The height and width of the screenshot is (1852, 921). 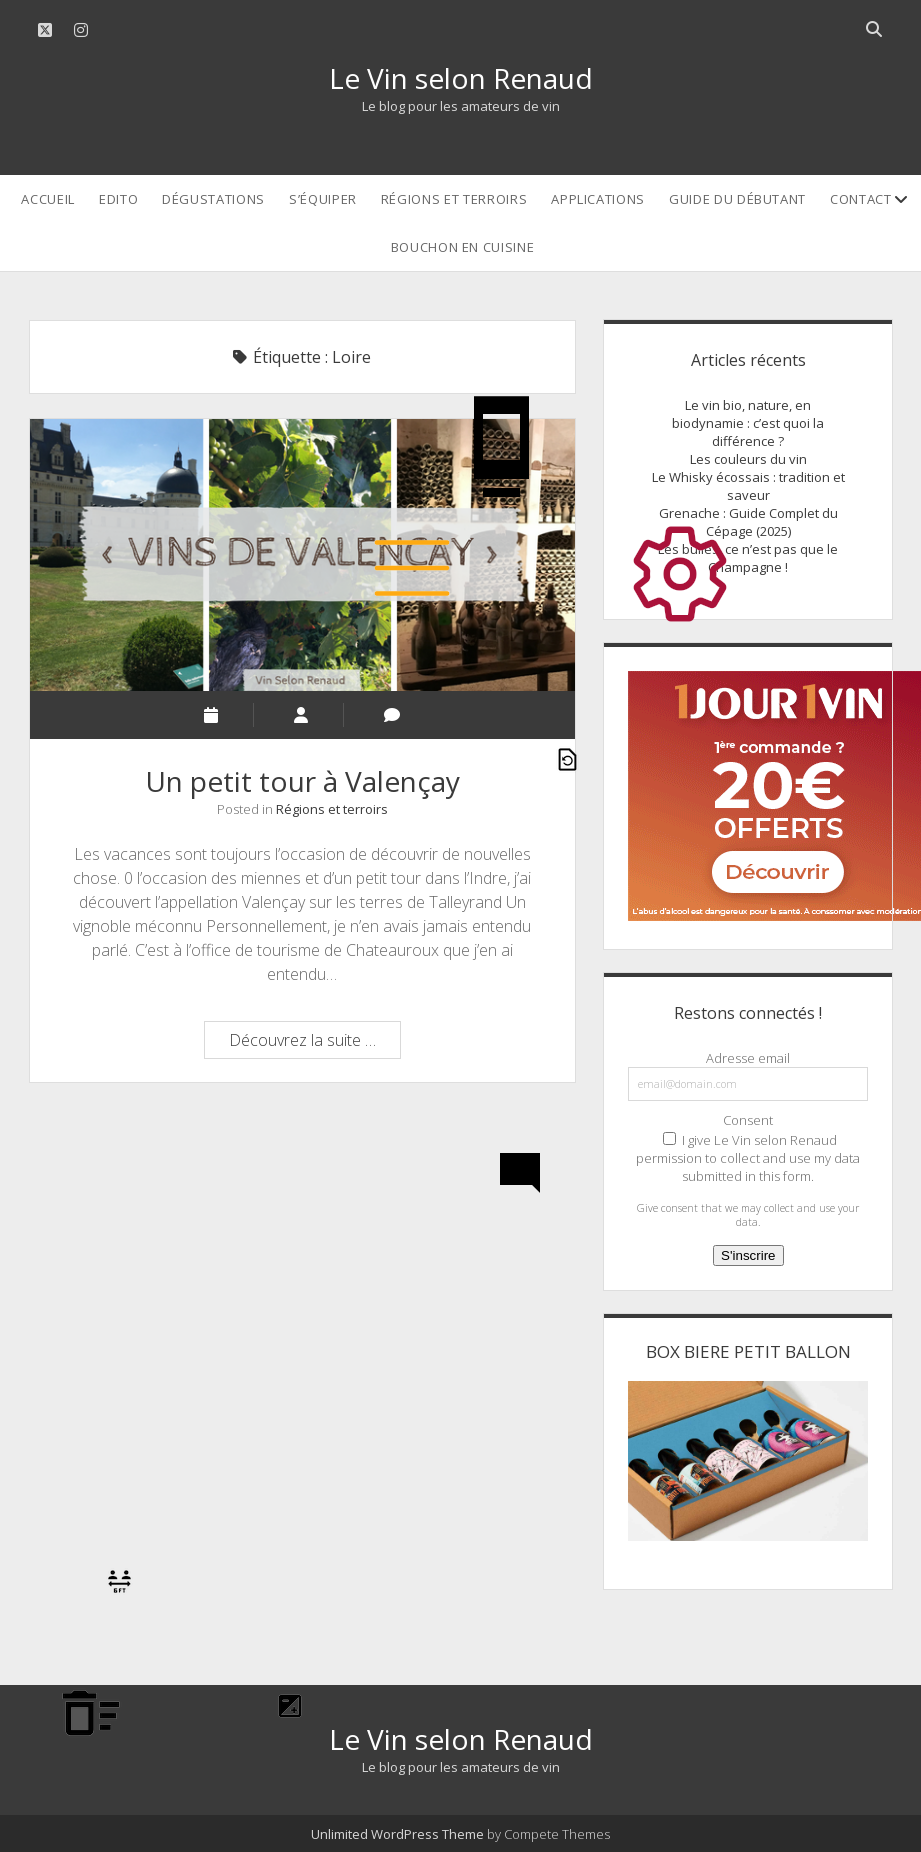 I want to click on bulk delete selected items, so click(x=91, y=1713).